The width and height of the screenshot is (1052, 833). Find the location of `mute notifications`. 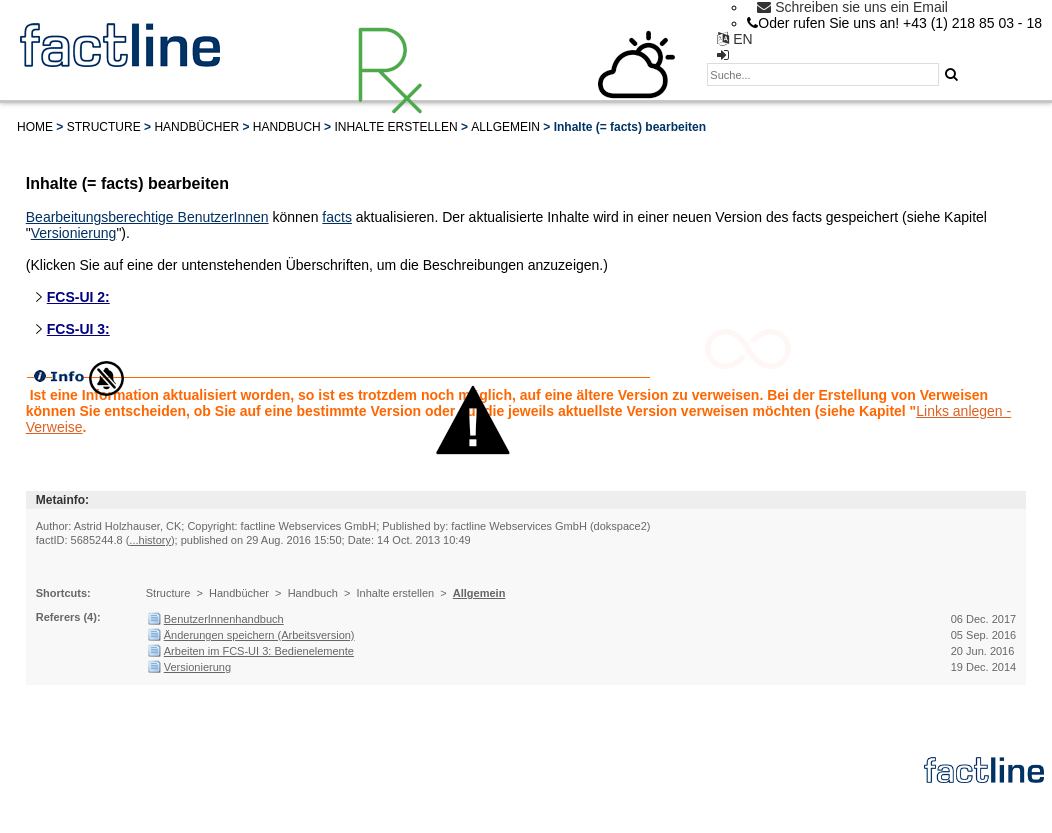

mute notifications is located at coordinates (106, 378).